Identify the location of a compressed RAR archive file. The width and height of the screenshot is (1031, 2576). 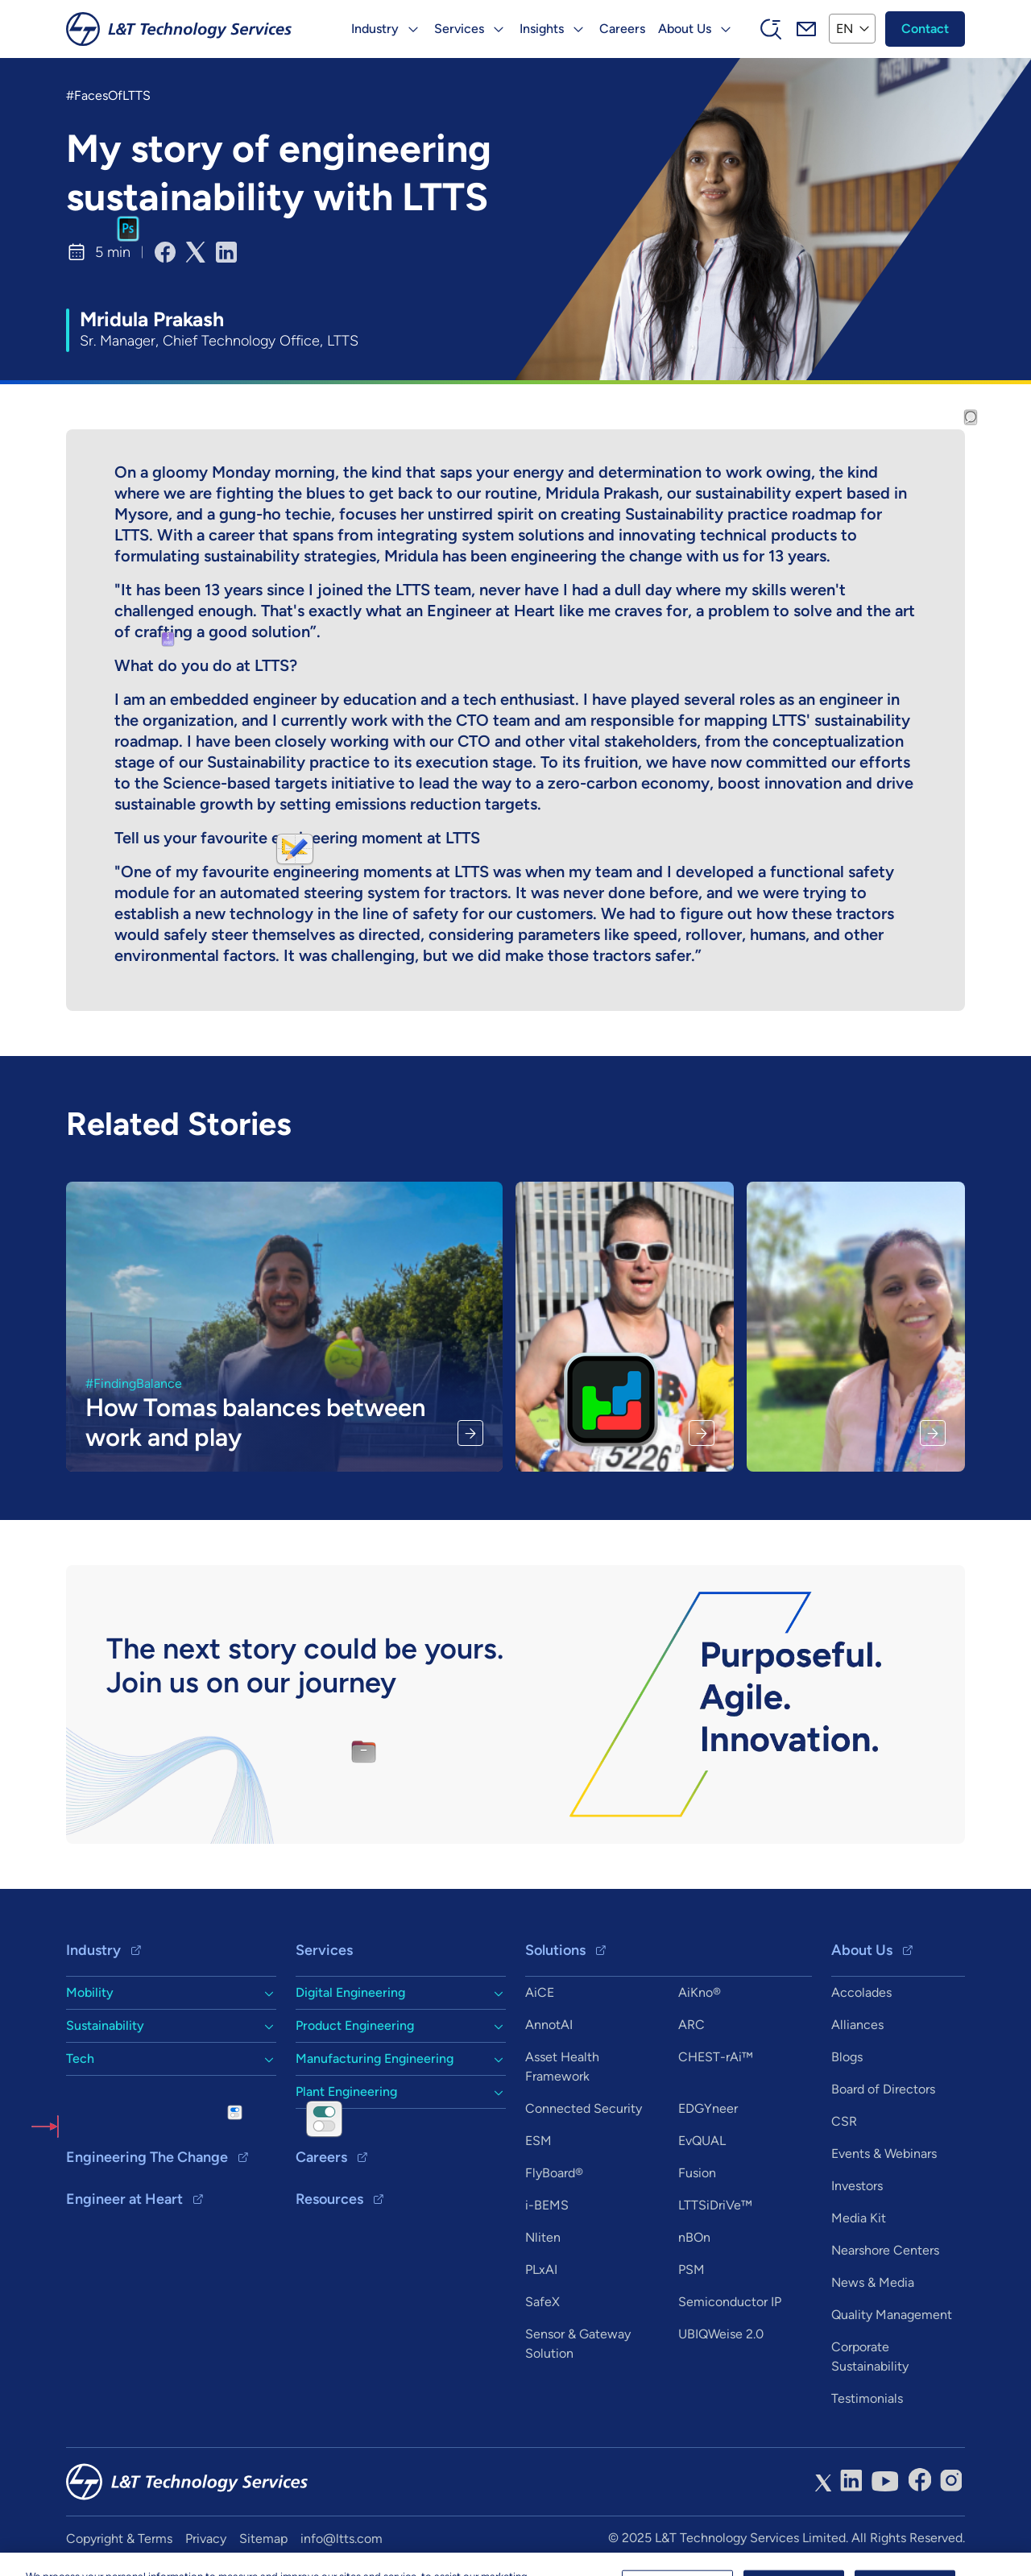
(168, 639).